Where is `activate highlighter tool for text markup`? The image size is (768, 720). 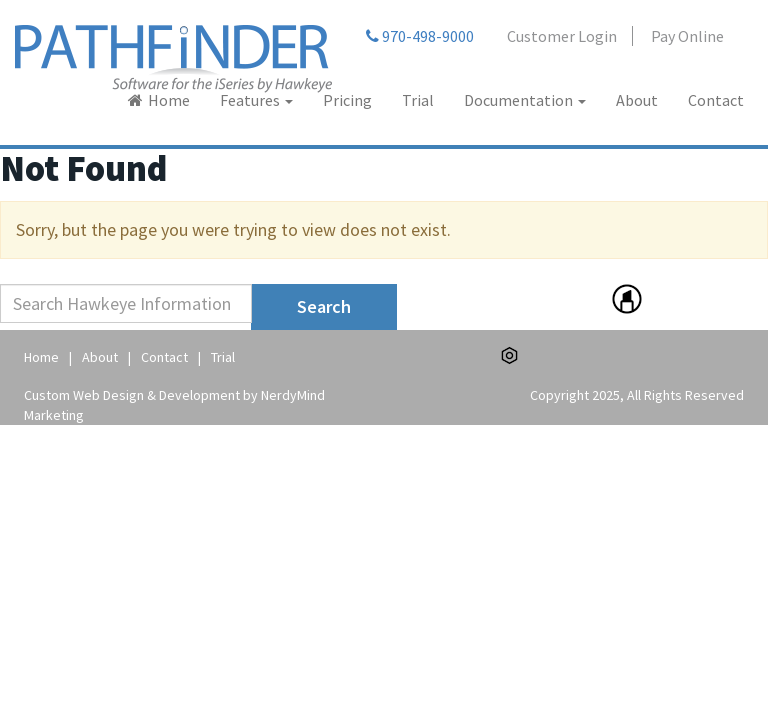
activate highlighter tool for text markup is located at coordinates (627, 299).